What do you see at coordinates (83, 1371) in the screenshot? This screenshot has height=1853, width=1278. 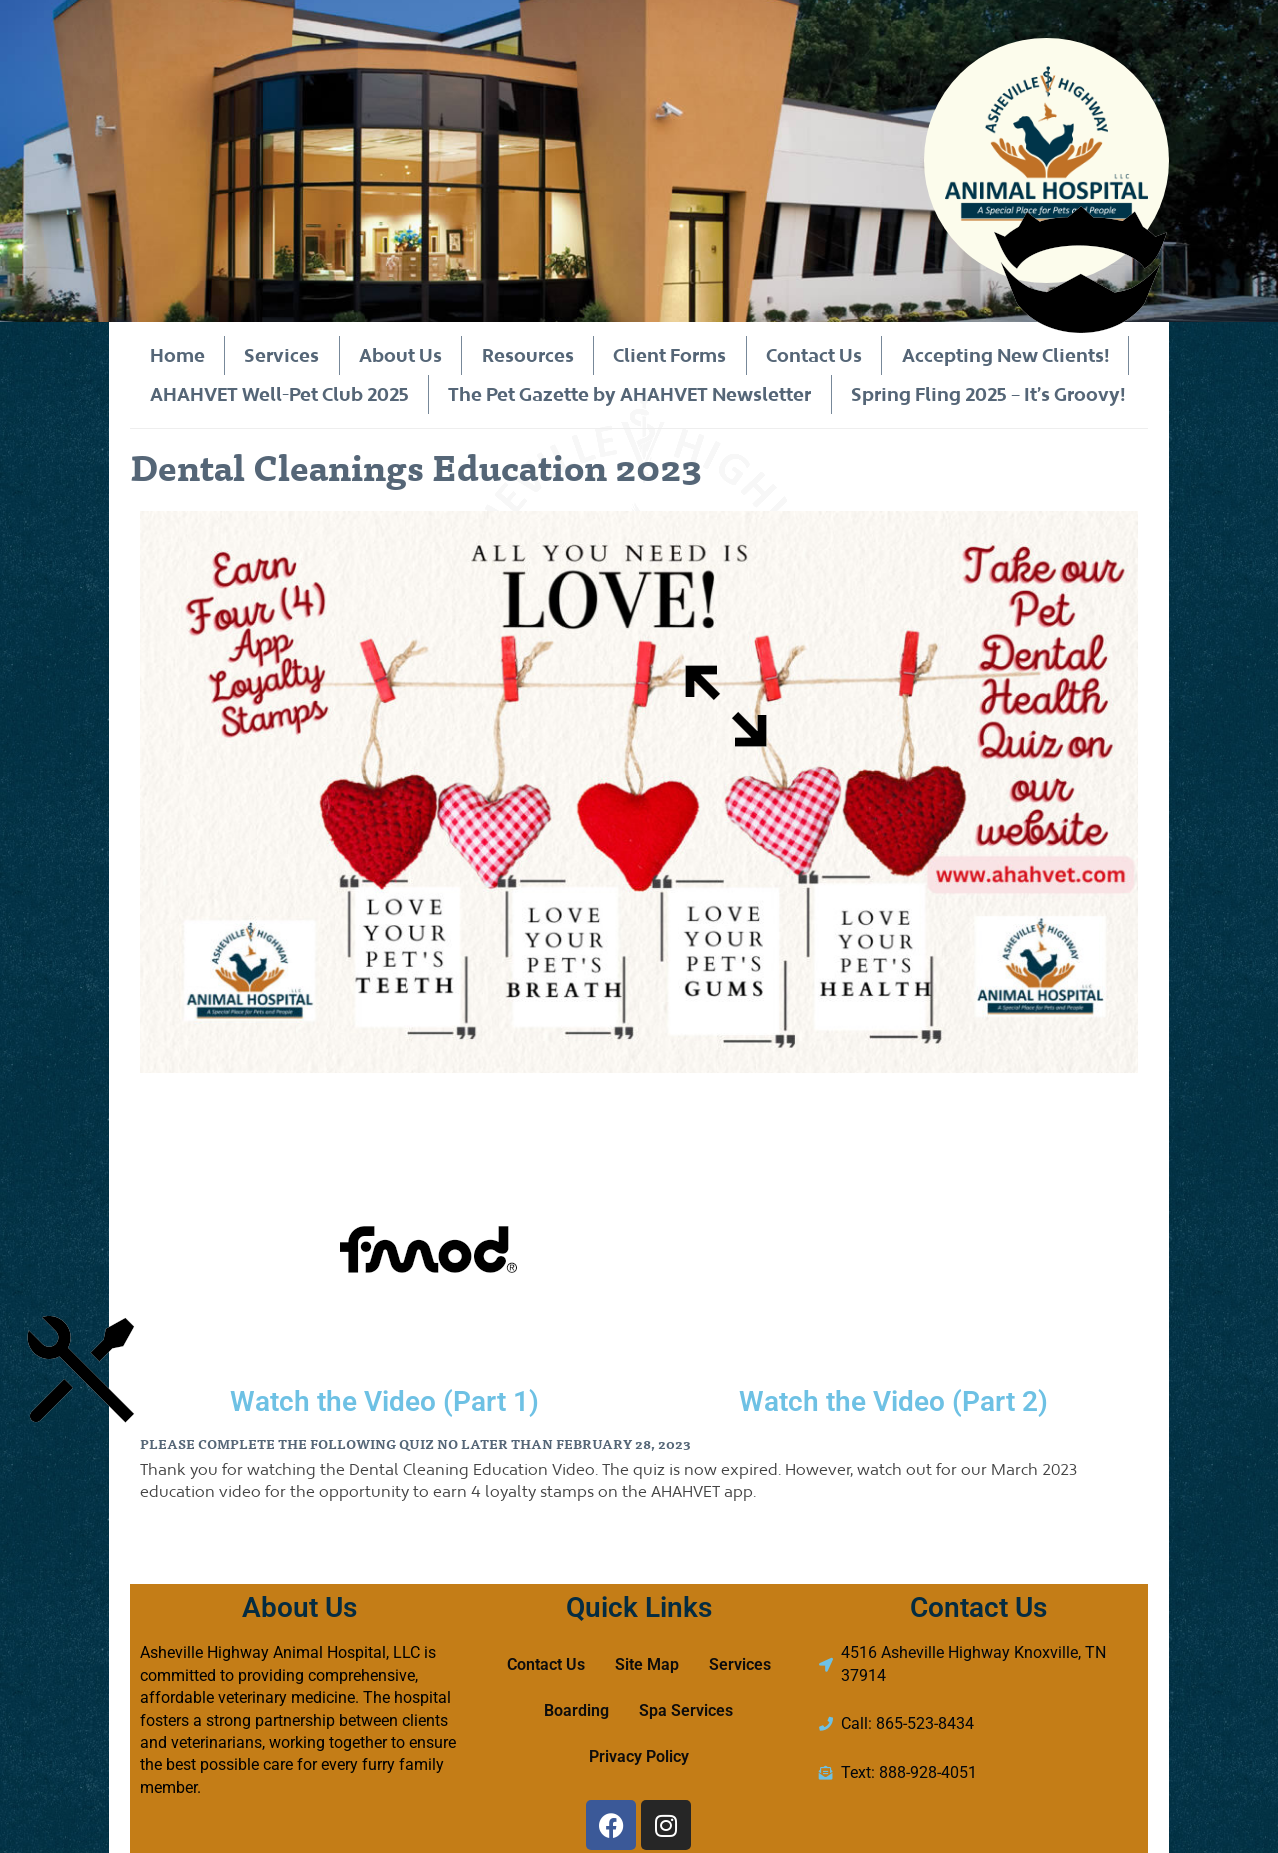 I see `access settings and configuration options` at bounding box center [83, 1371].